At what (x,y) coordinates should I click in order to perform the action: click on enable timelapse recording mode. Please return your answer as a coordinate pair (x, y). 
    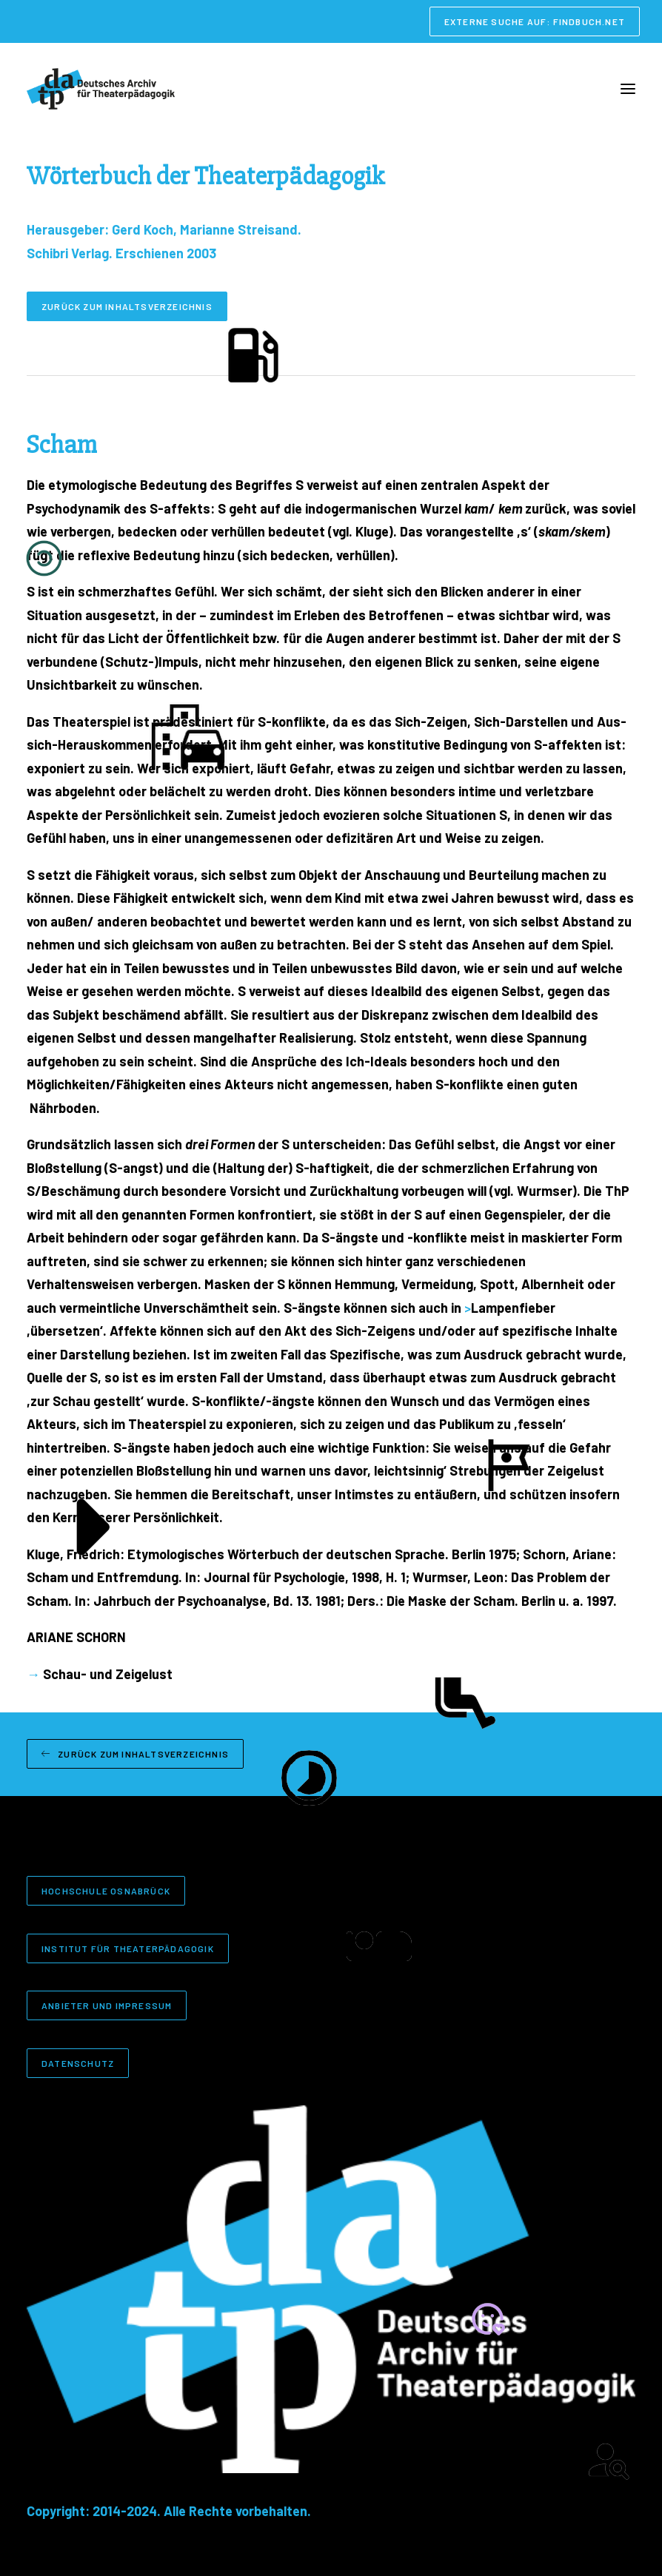
    Looking at the image, I should click on (309, 1778).